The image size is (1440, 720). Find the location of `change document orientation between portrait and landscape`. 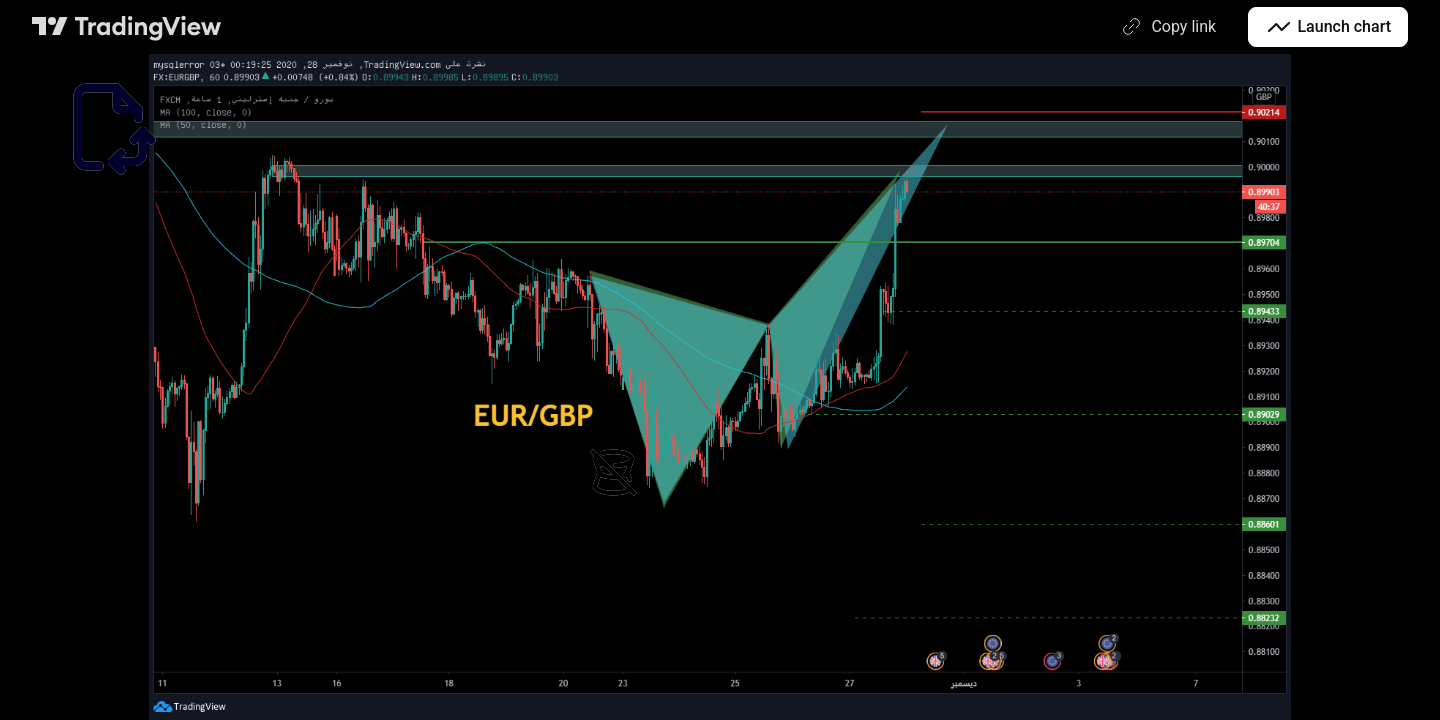

change document orientation between portrait and landscape is located at coordinates (108, 127).